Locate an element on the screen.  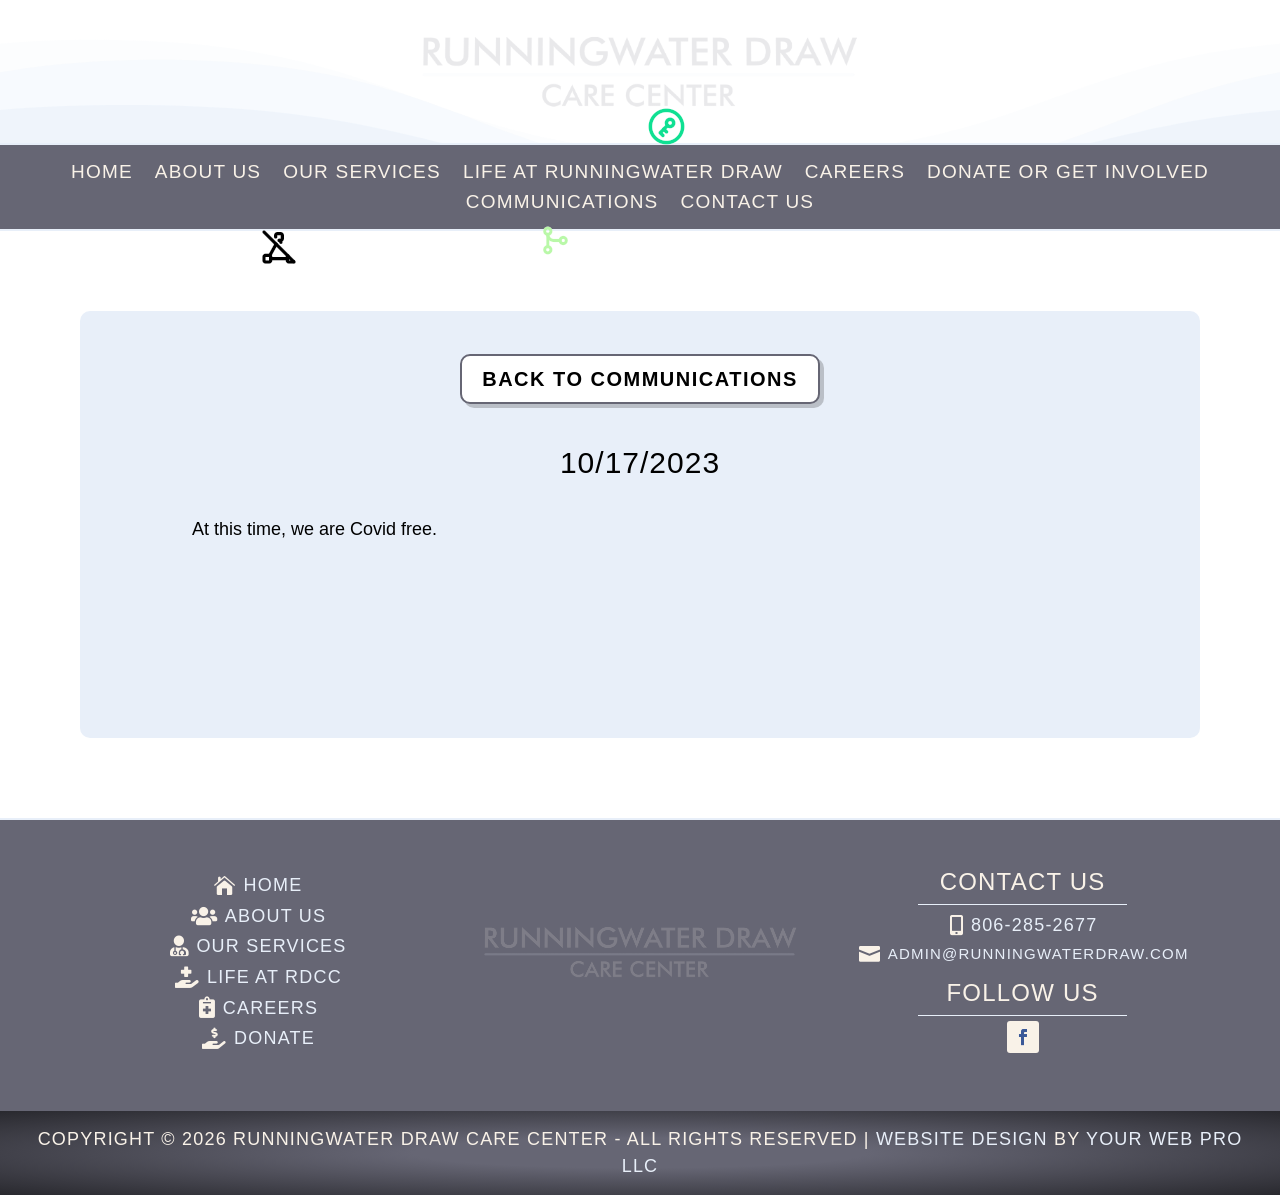
access security or authentication settings is located at coordinates (666, 126).